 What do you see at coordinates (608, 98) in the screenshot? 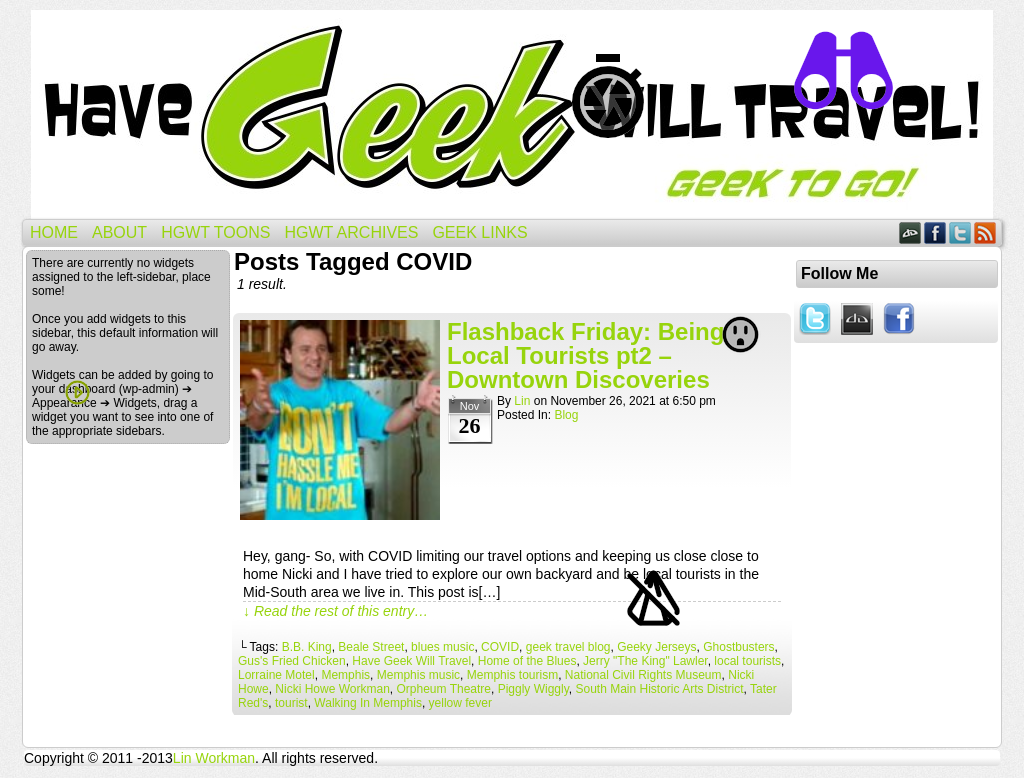
I see `adjust camera shutter speed settings` at bounding box center [608, 98].